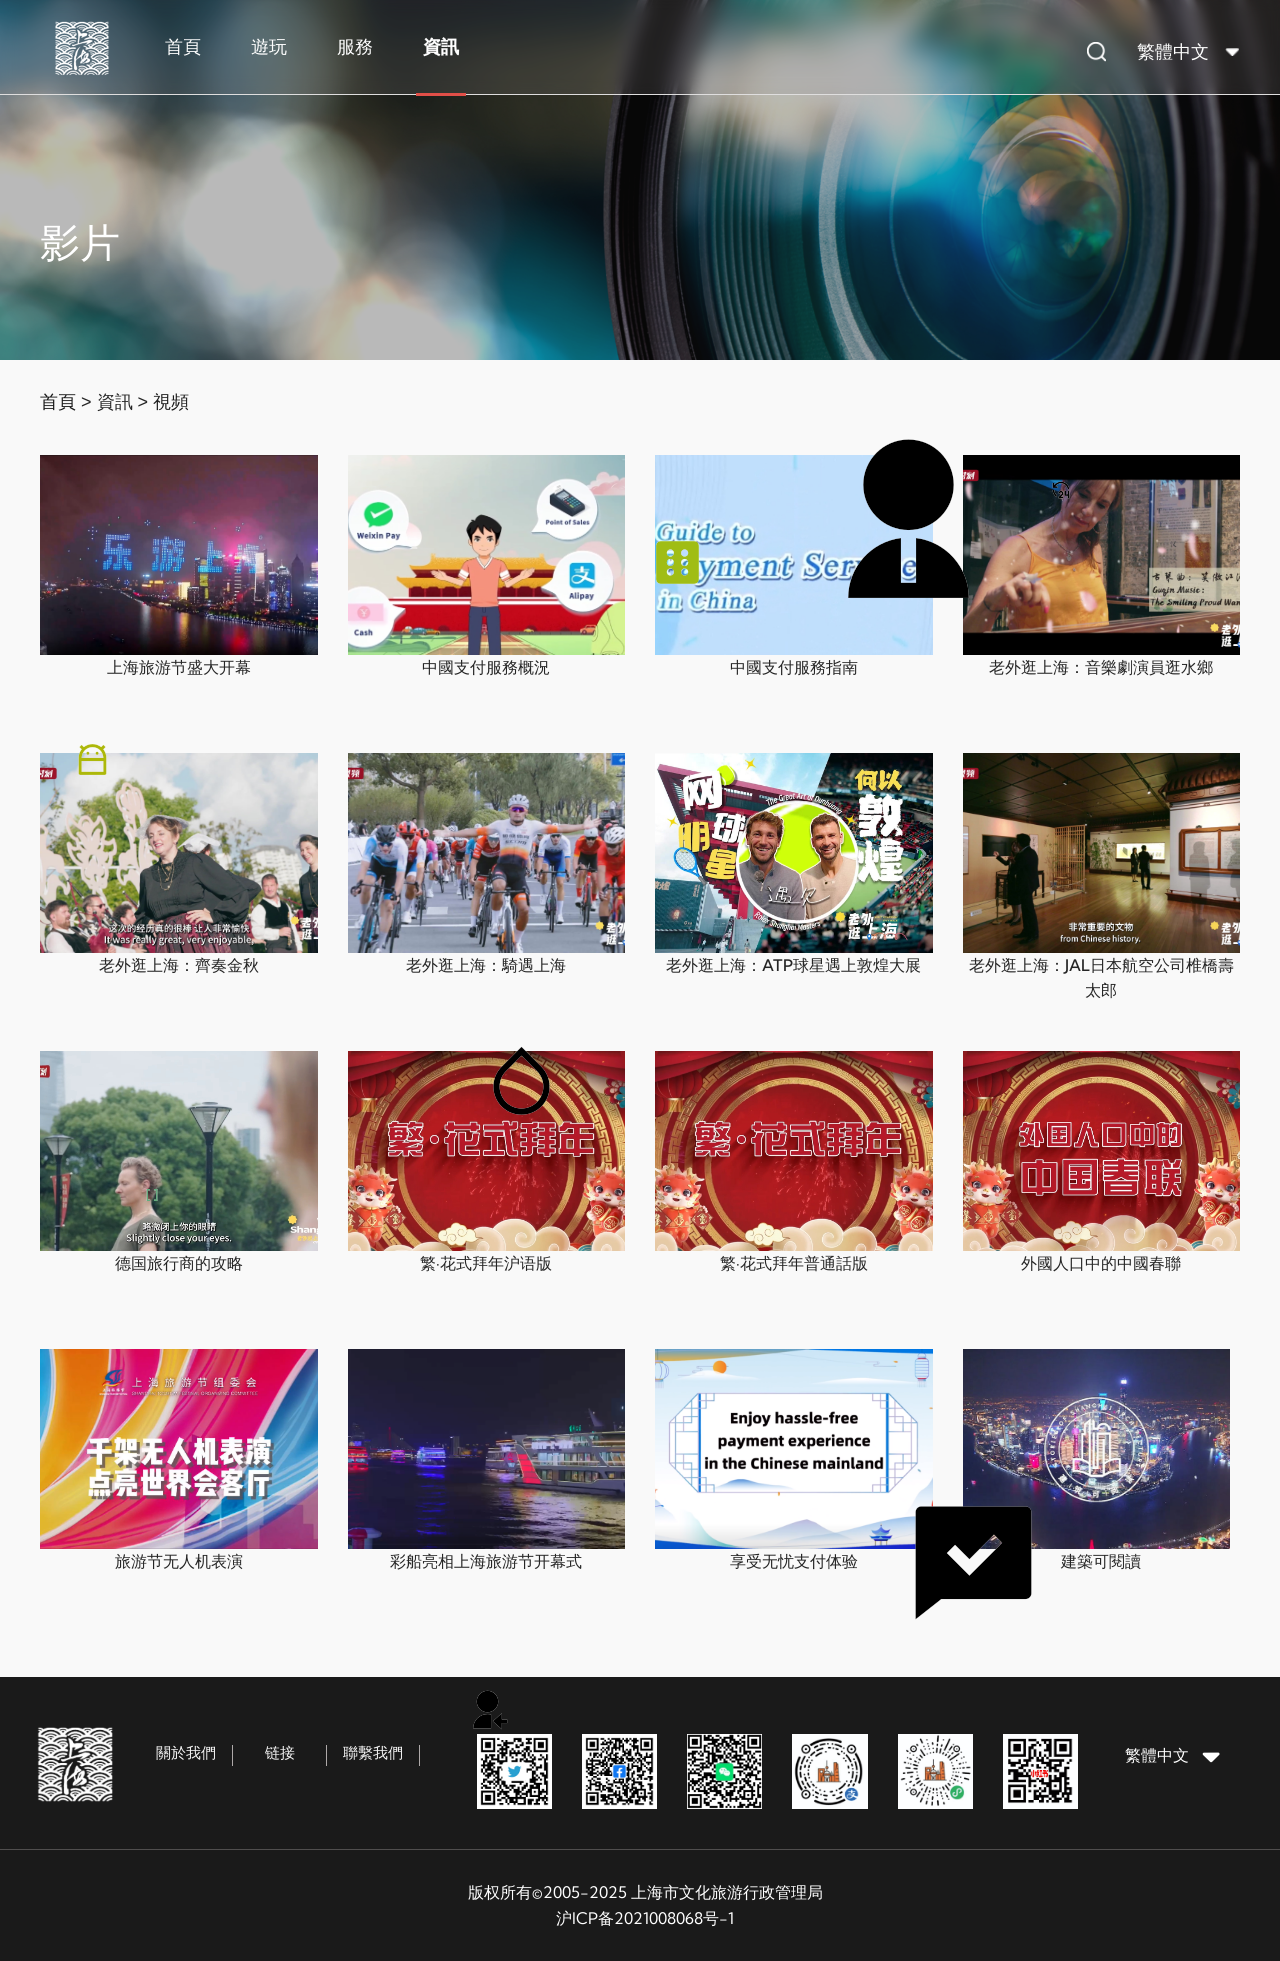 The width and height of the screenshot is (1280, 1961). Describe the element at coordinates (521, 1083) in the screenshot. I see `adjust color or opacity settings` at that location.